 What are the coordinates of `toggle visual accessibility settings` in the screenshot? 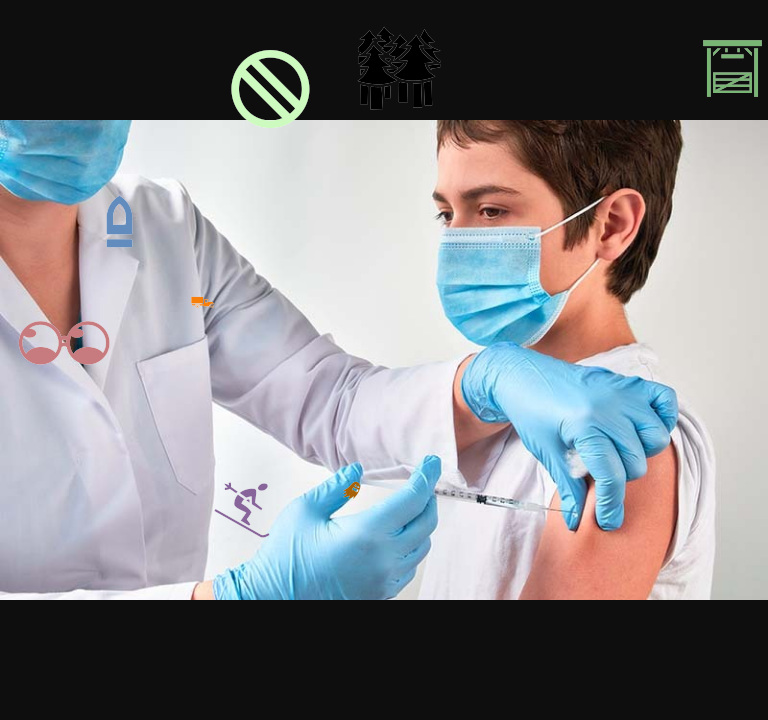 It's located at (65, 341).